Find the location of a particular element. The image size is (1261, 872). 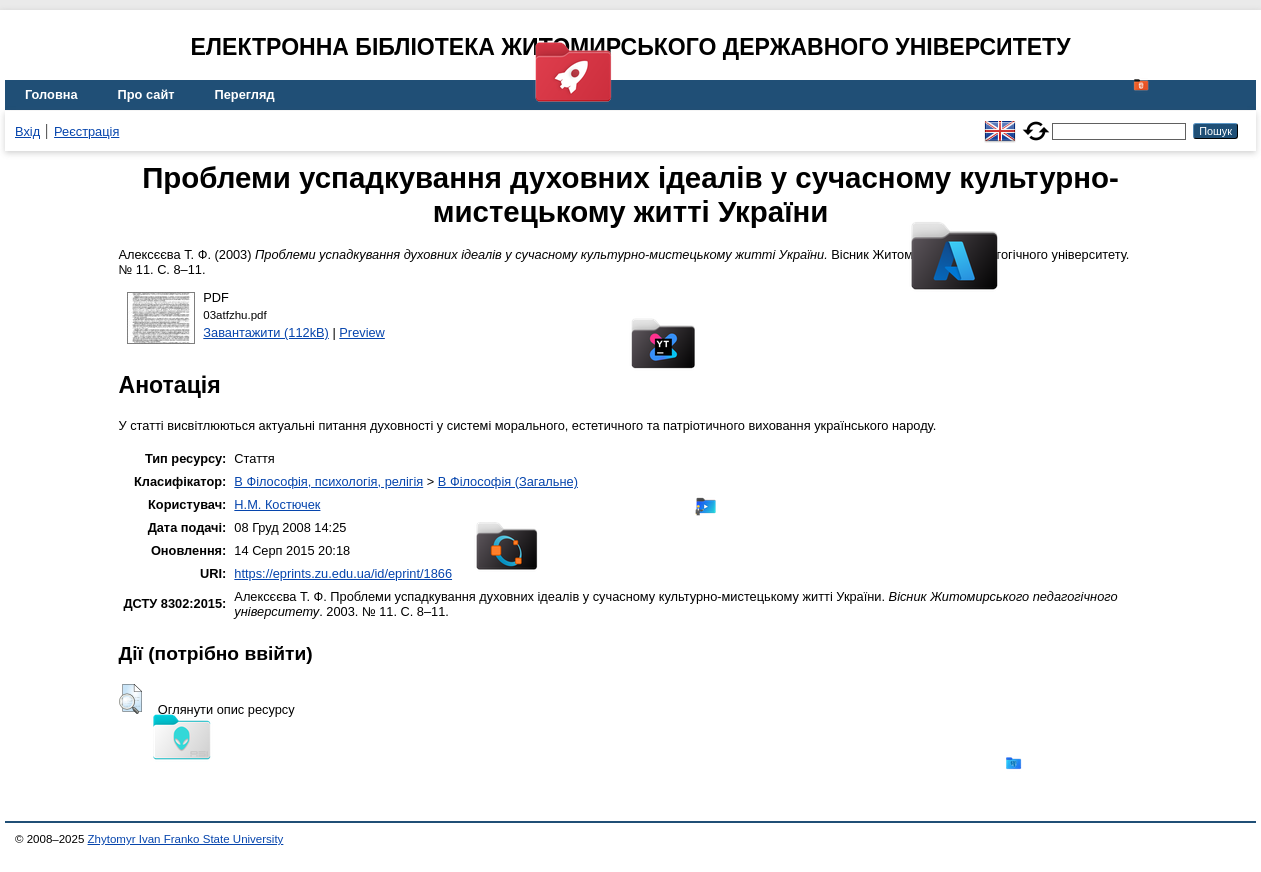

folder containing HTML files is located at coordinates (1141, 85).